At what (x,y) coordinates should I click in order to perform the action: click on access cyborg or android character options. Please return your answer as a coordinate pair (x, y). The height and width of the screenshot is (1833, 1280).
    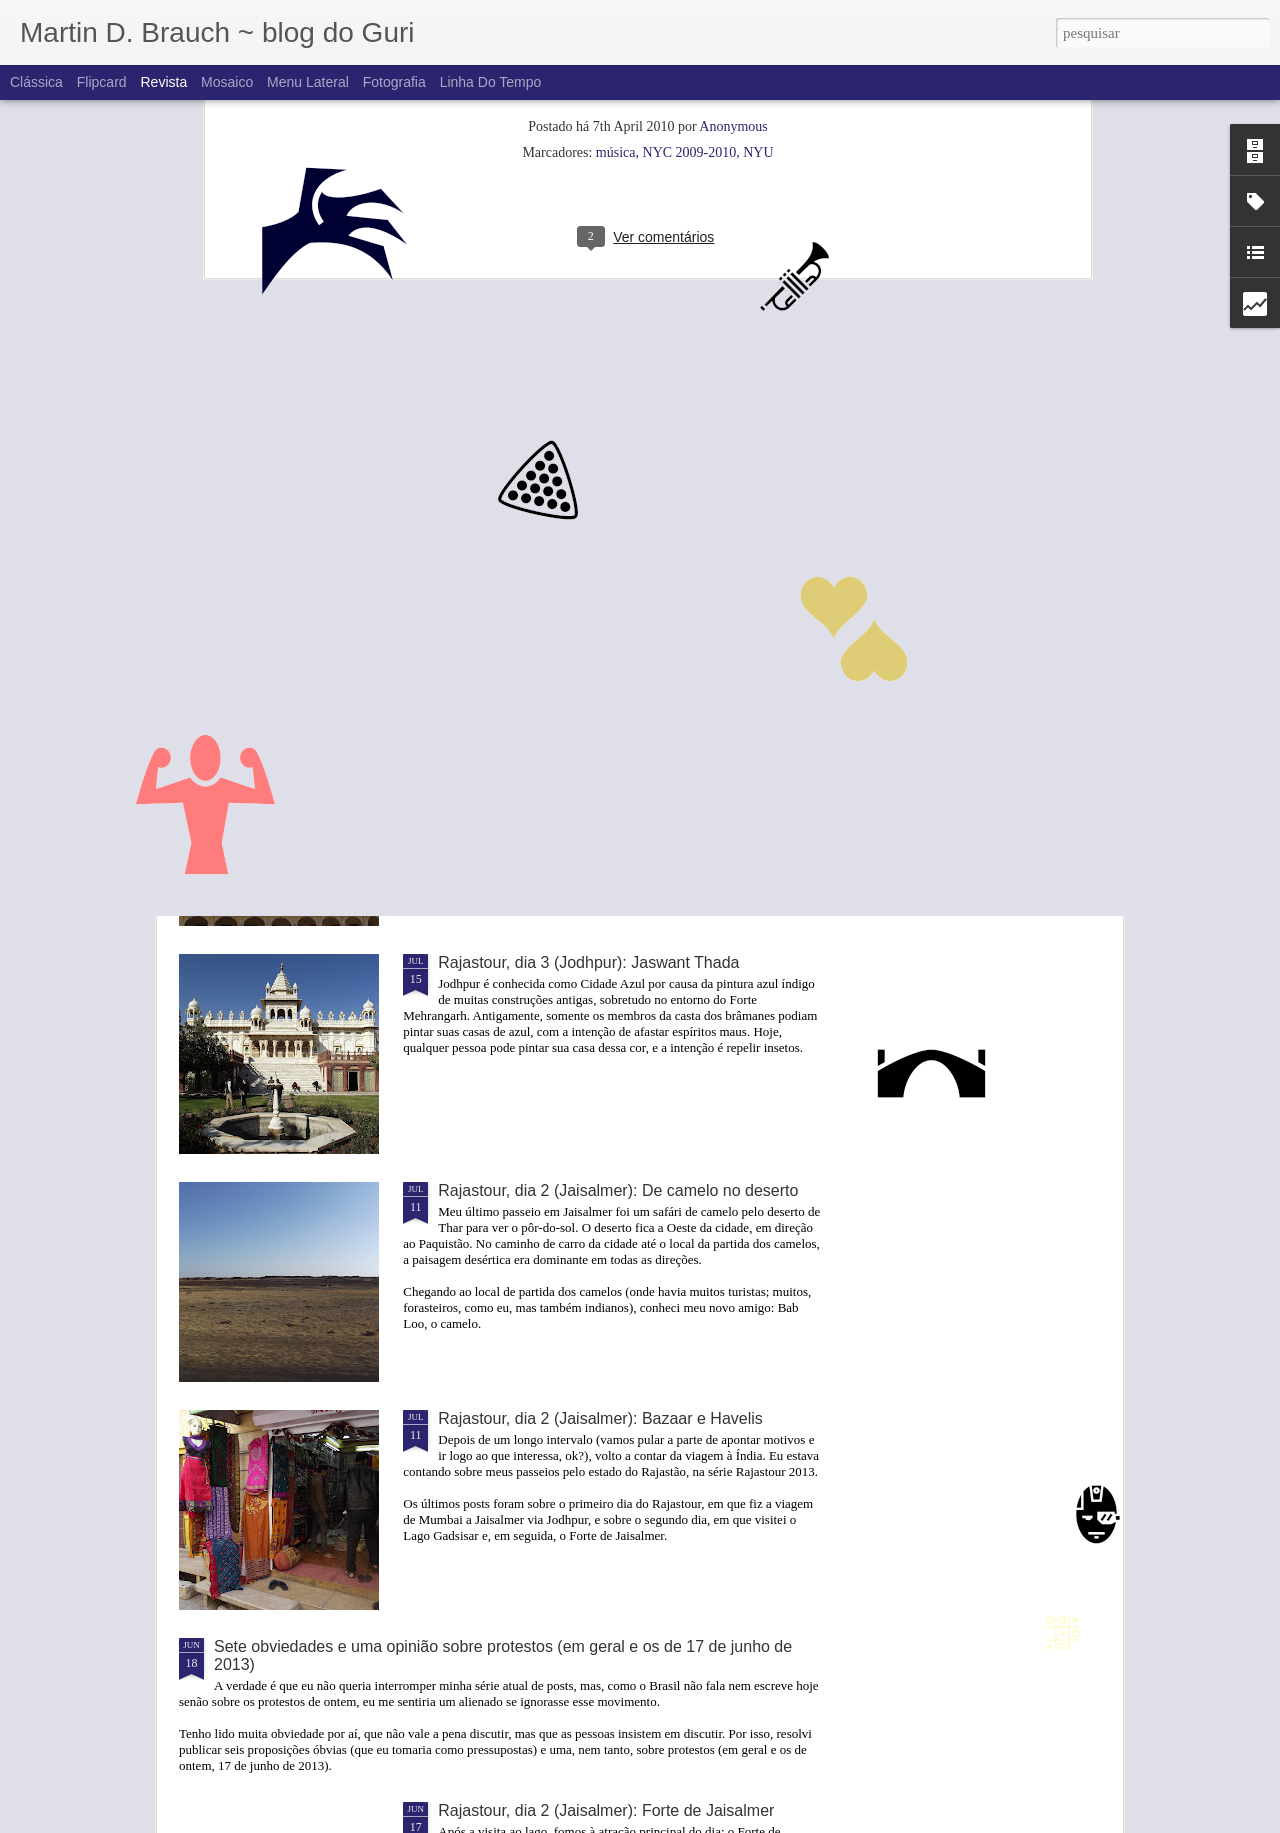
    Looking at the image, I should click on (1096, 1514).